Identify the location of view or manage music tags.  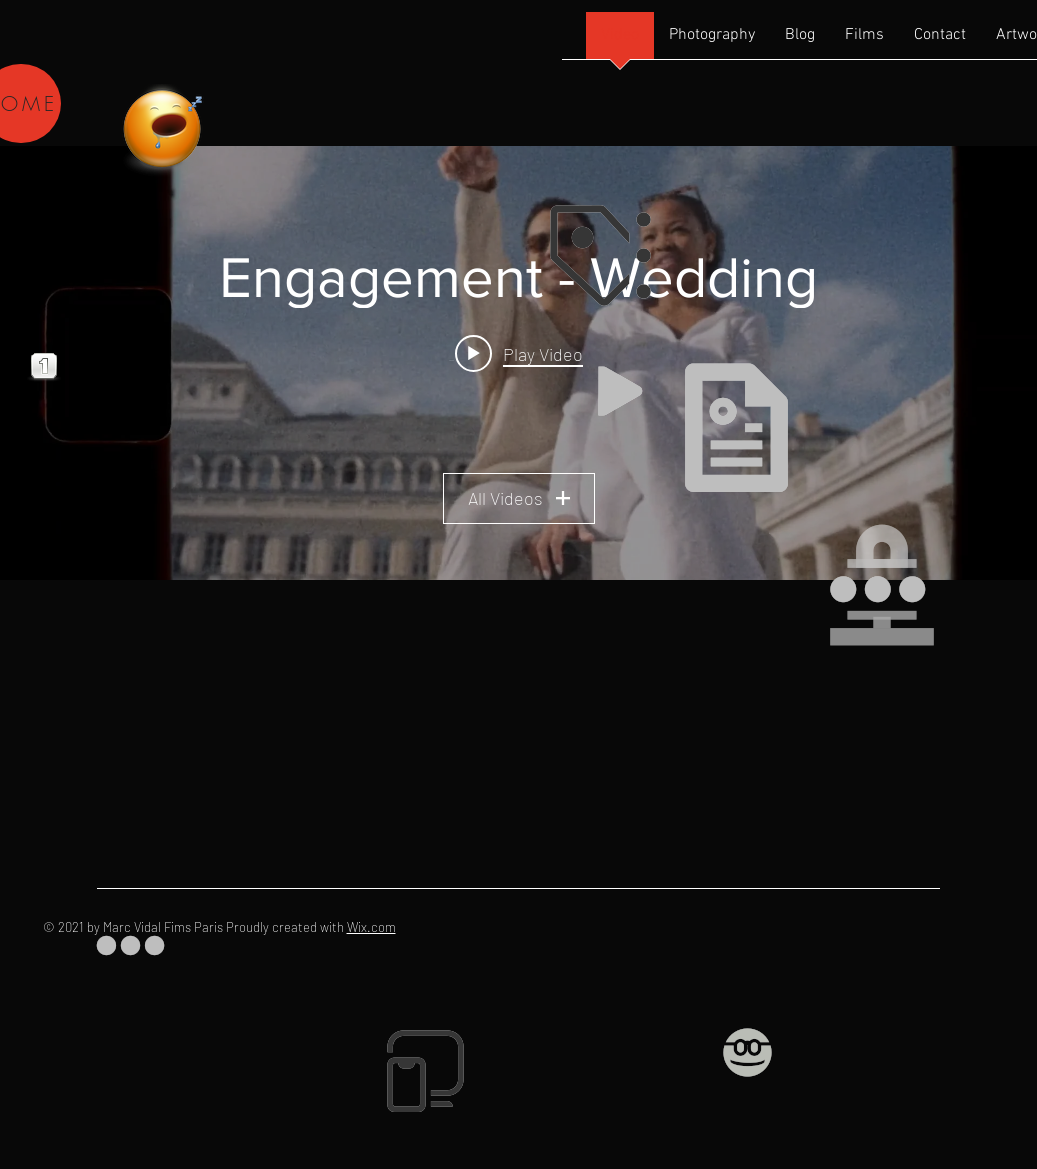
(600, 255).